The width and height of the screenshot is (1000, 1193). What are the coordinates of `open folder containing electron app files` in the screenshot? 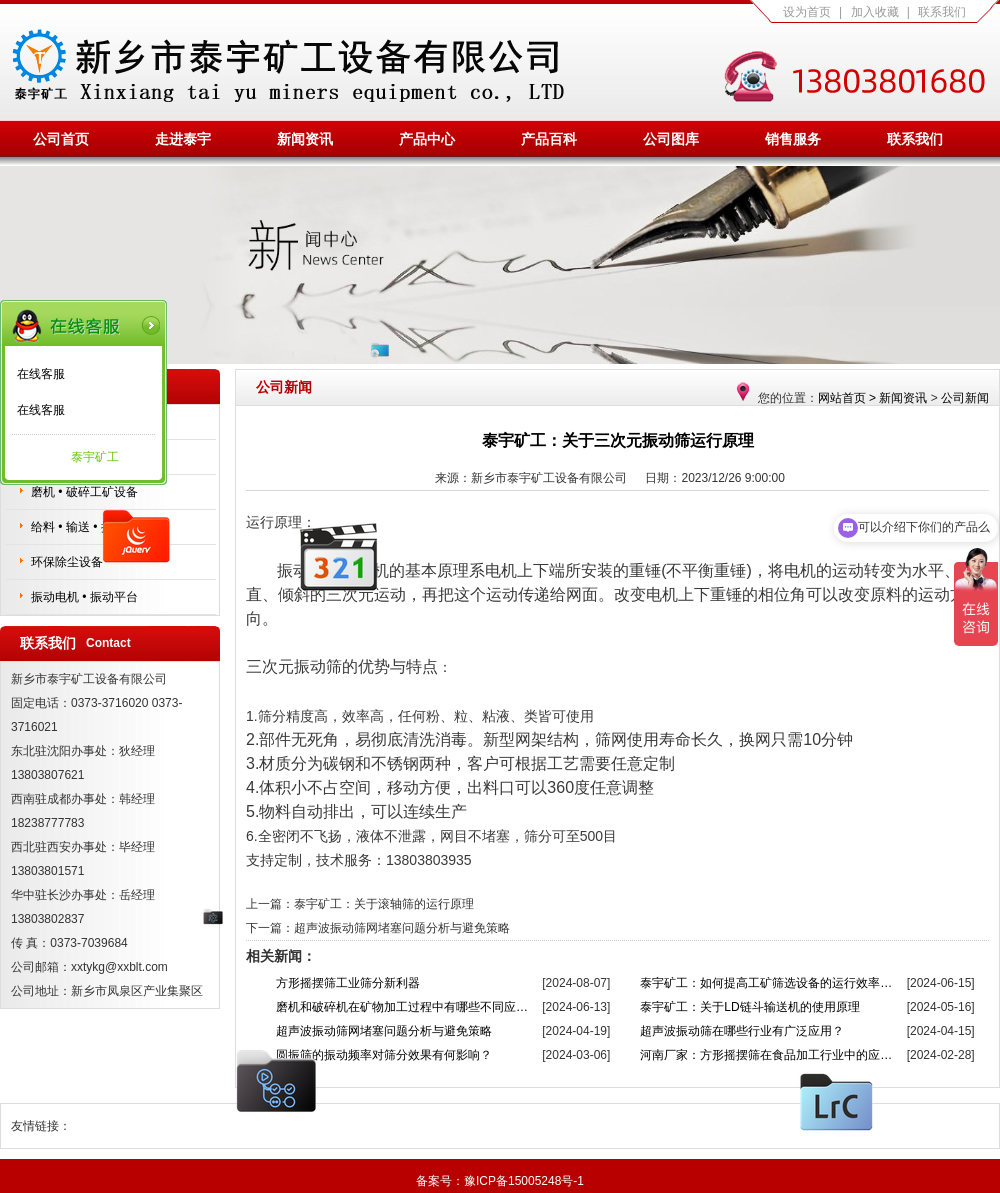 It's located at (213, 917).